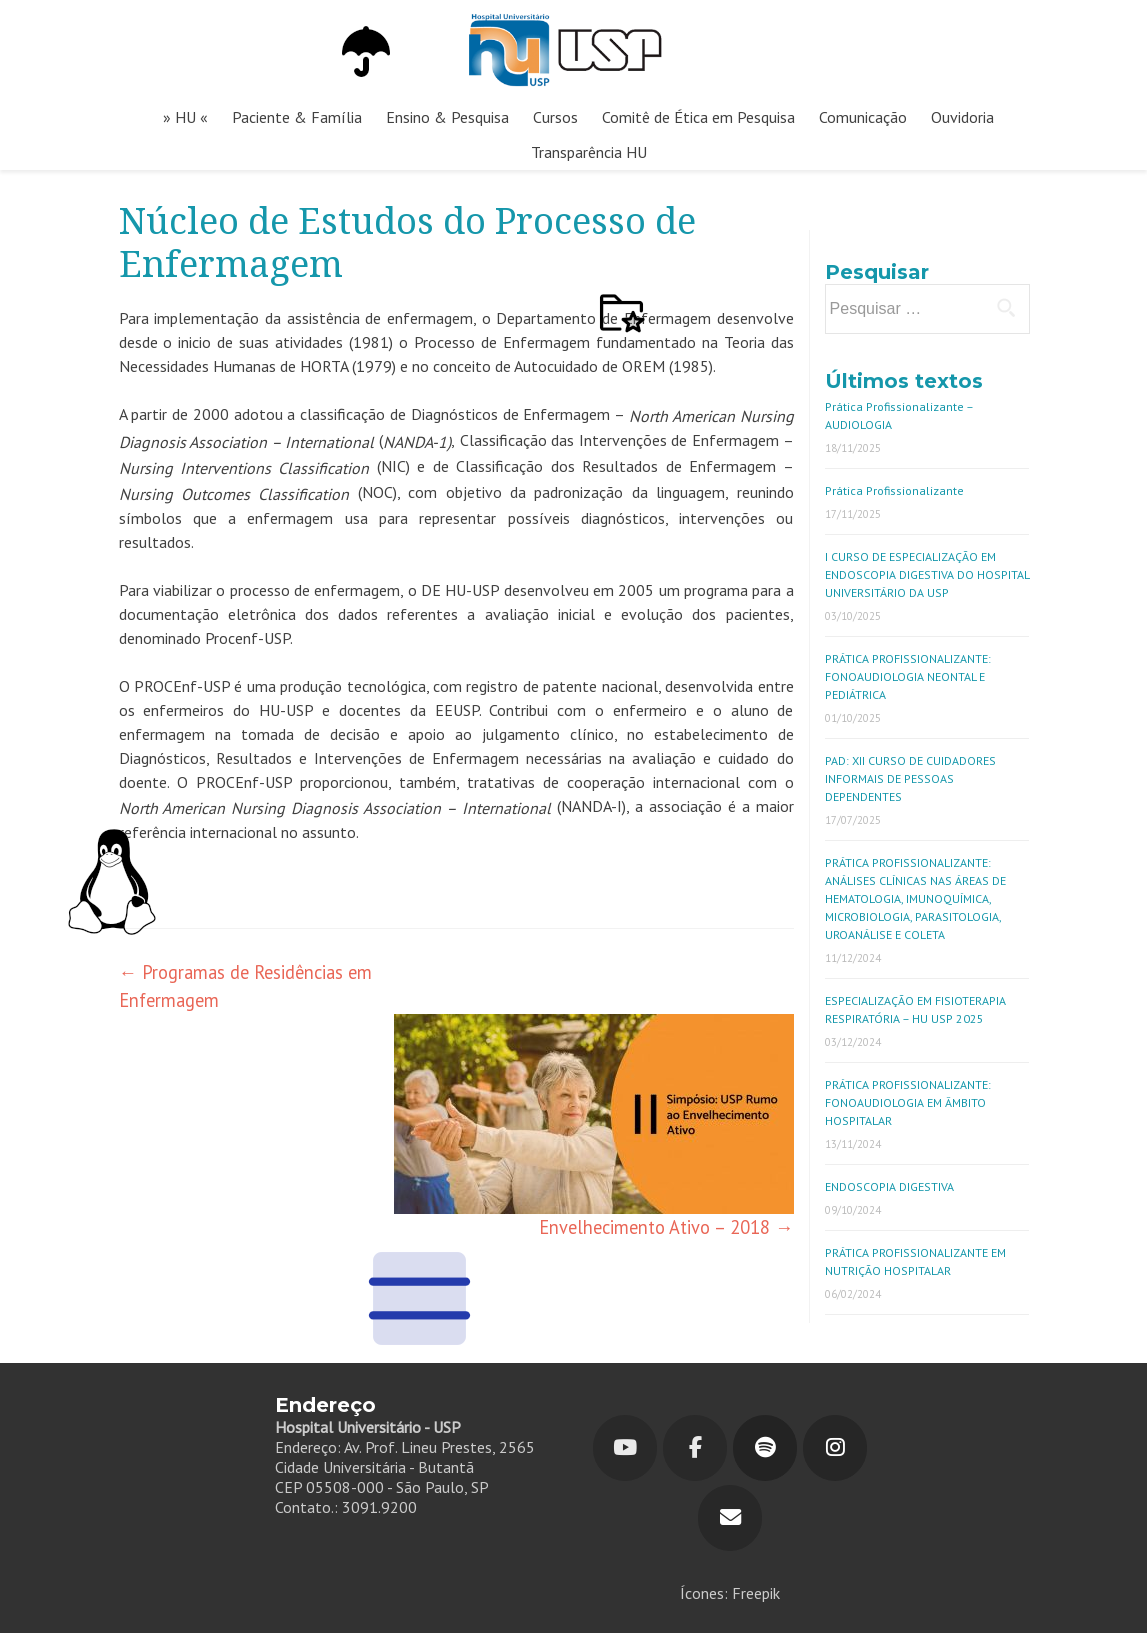 Image resolution: width=1147 pixels, height=1633 pixels. I want to click on view weather protection or rain forecast, so click(366, 53).